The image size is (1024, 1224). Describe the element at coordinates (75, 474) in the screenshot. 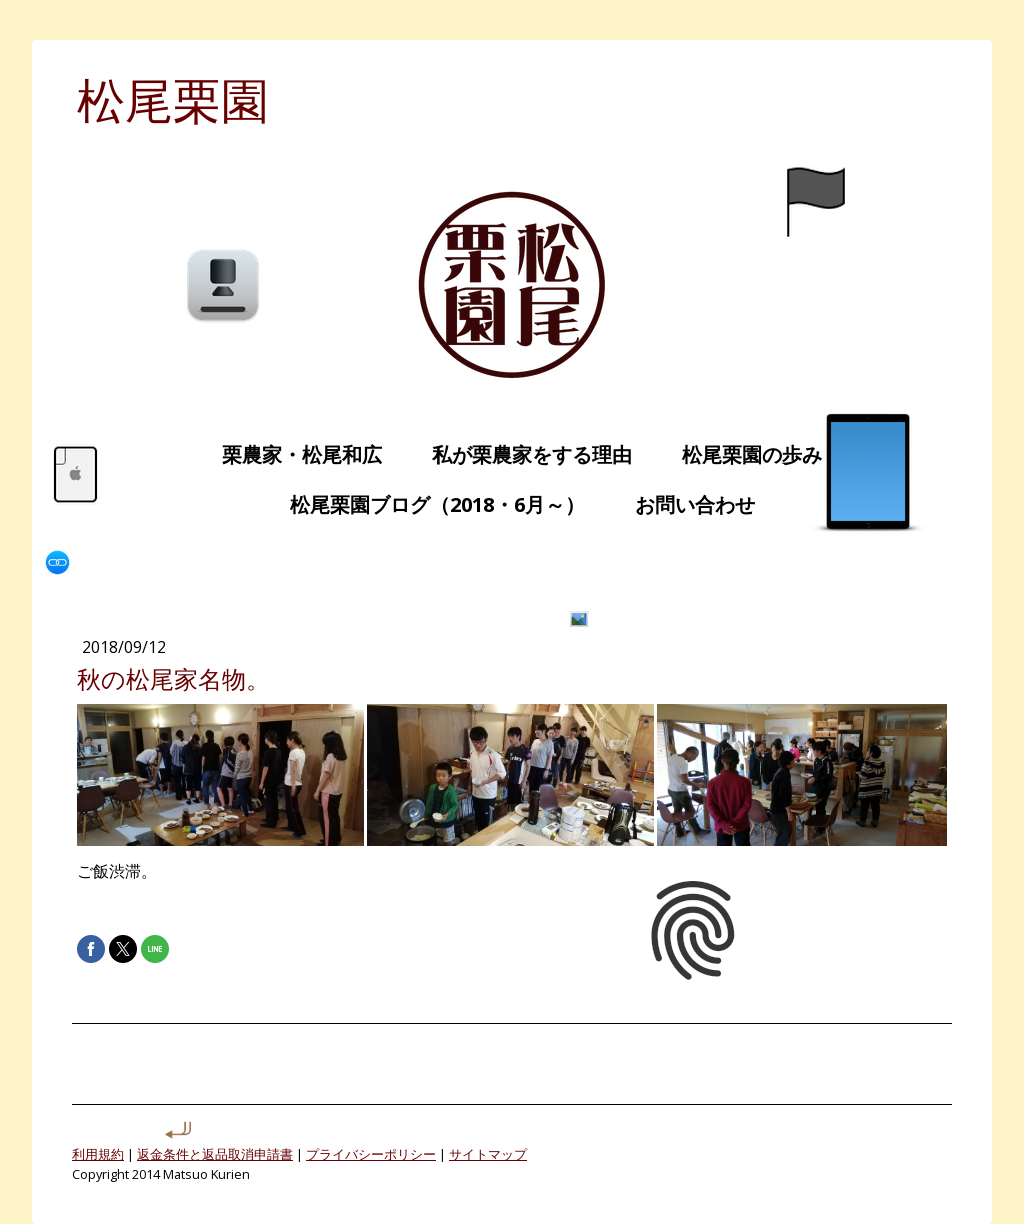

I see `access airport express device in sidebar` at that location.